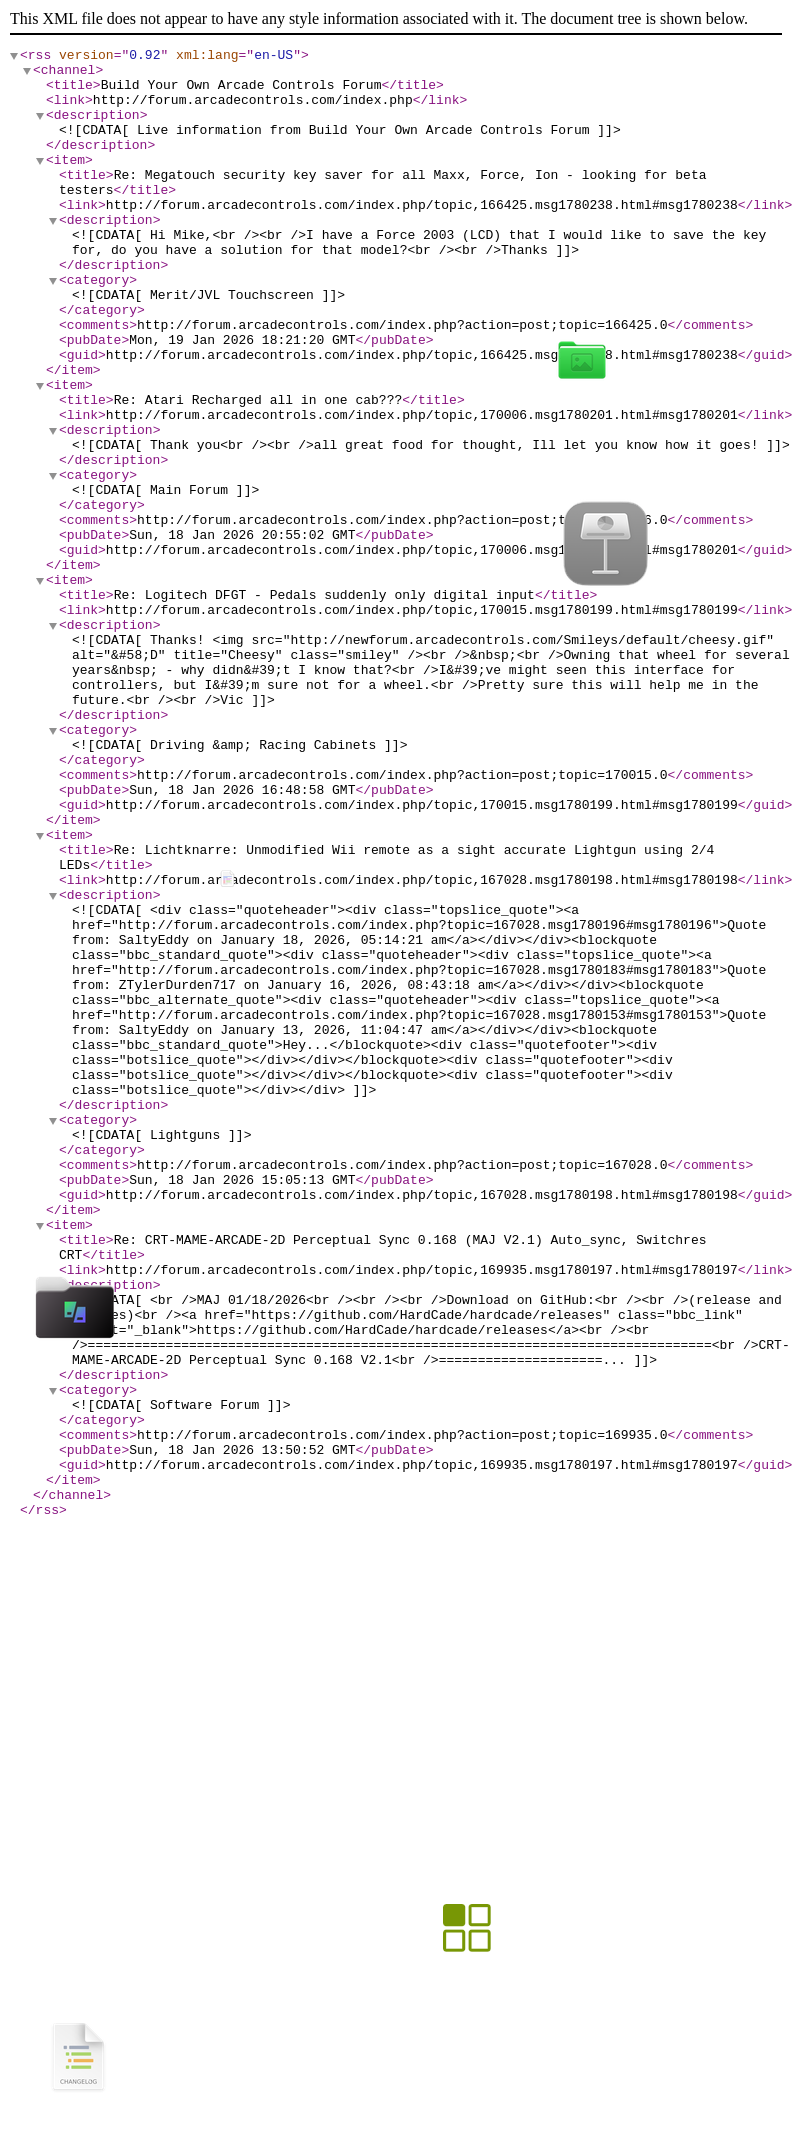 This screenshot has width=792, height=2154. Describe the element at coordinates (227, 878) in the screenshot. I see `access developer tools and settings` at that location.